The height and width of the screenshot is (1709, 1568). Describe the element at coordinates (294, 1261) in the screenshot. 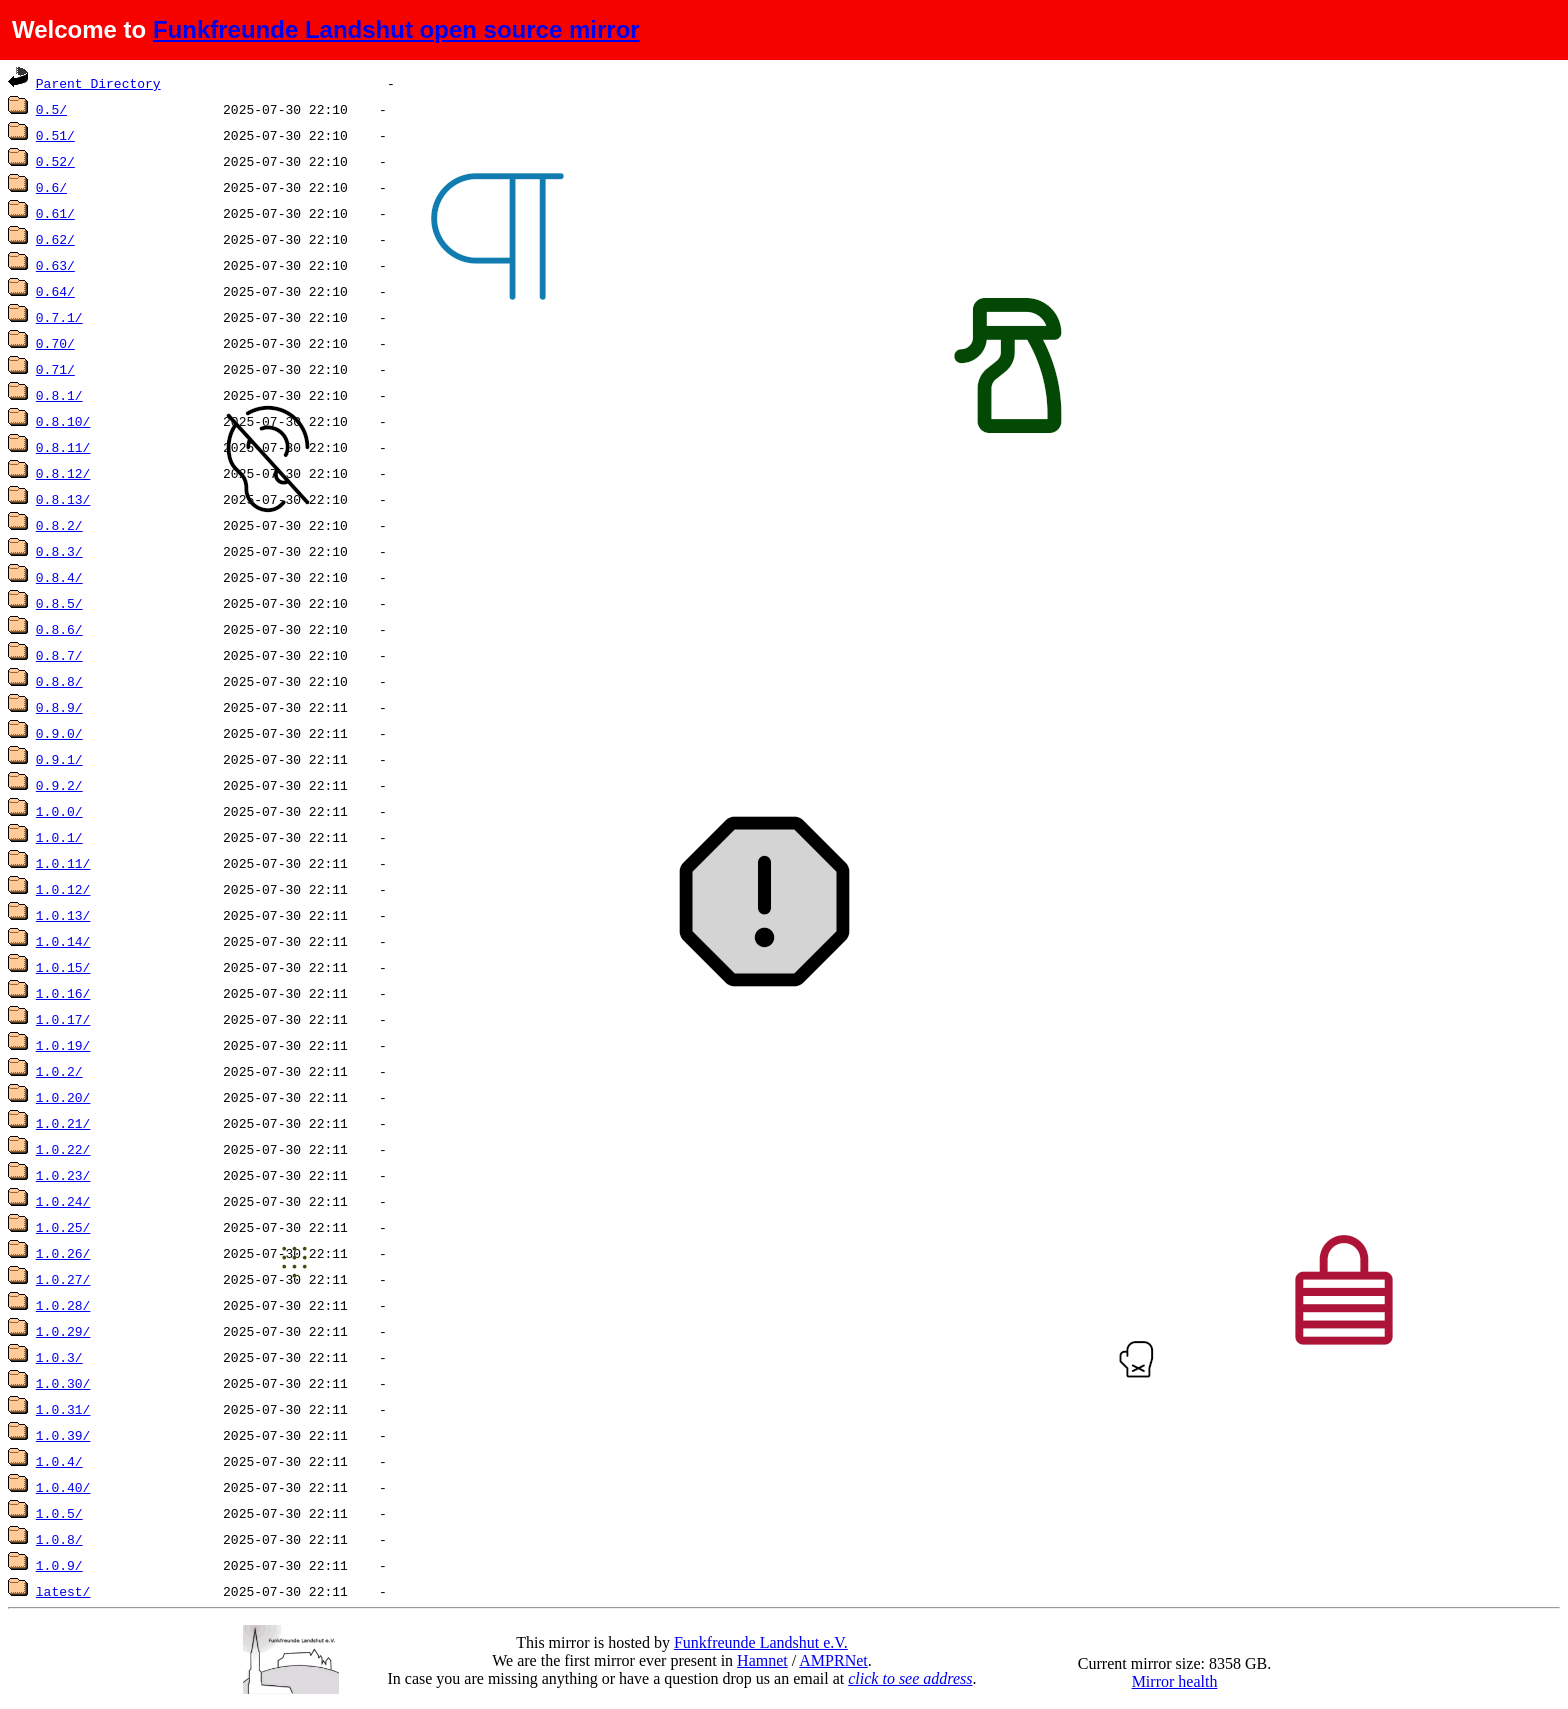

I see `open the numeric keypad` at that location.